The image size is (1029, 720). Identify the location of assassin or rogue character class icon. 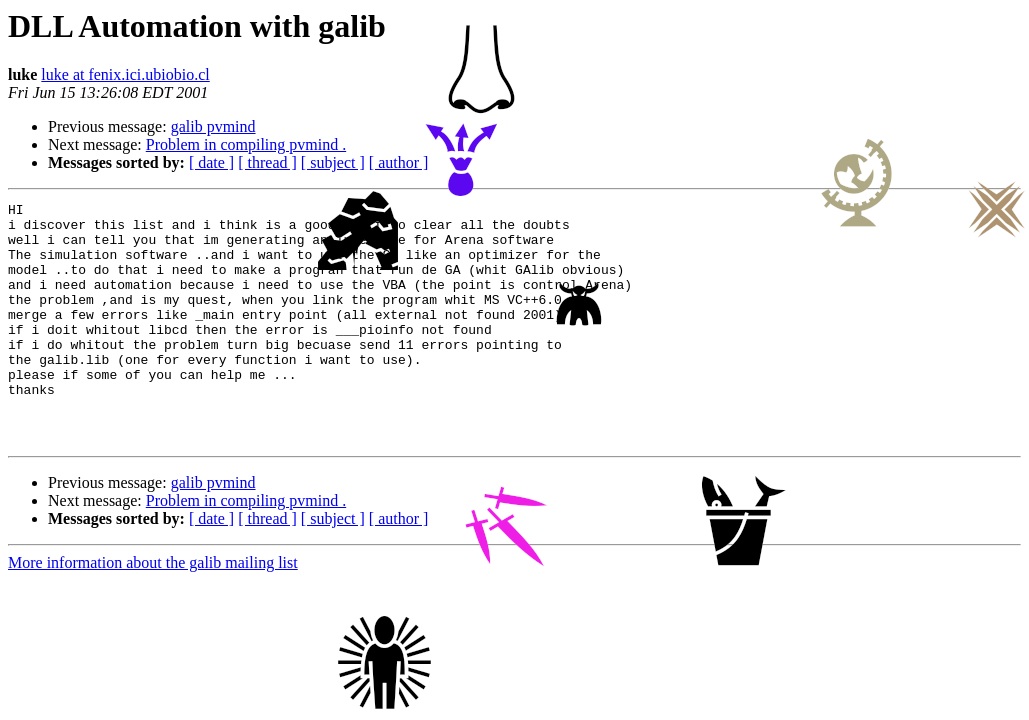
(505, 528).